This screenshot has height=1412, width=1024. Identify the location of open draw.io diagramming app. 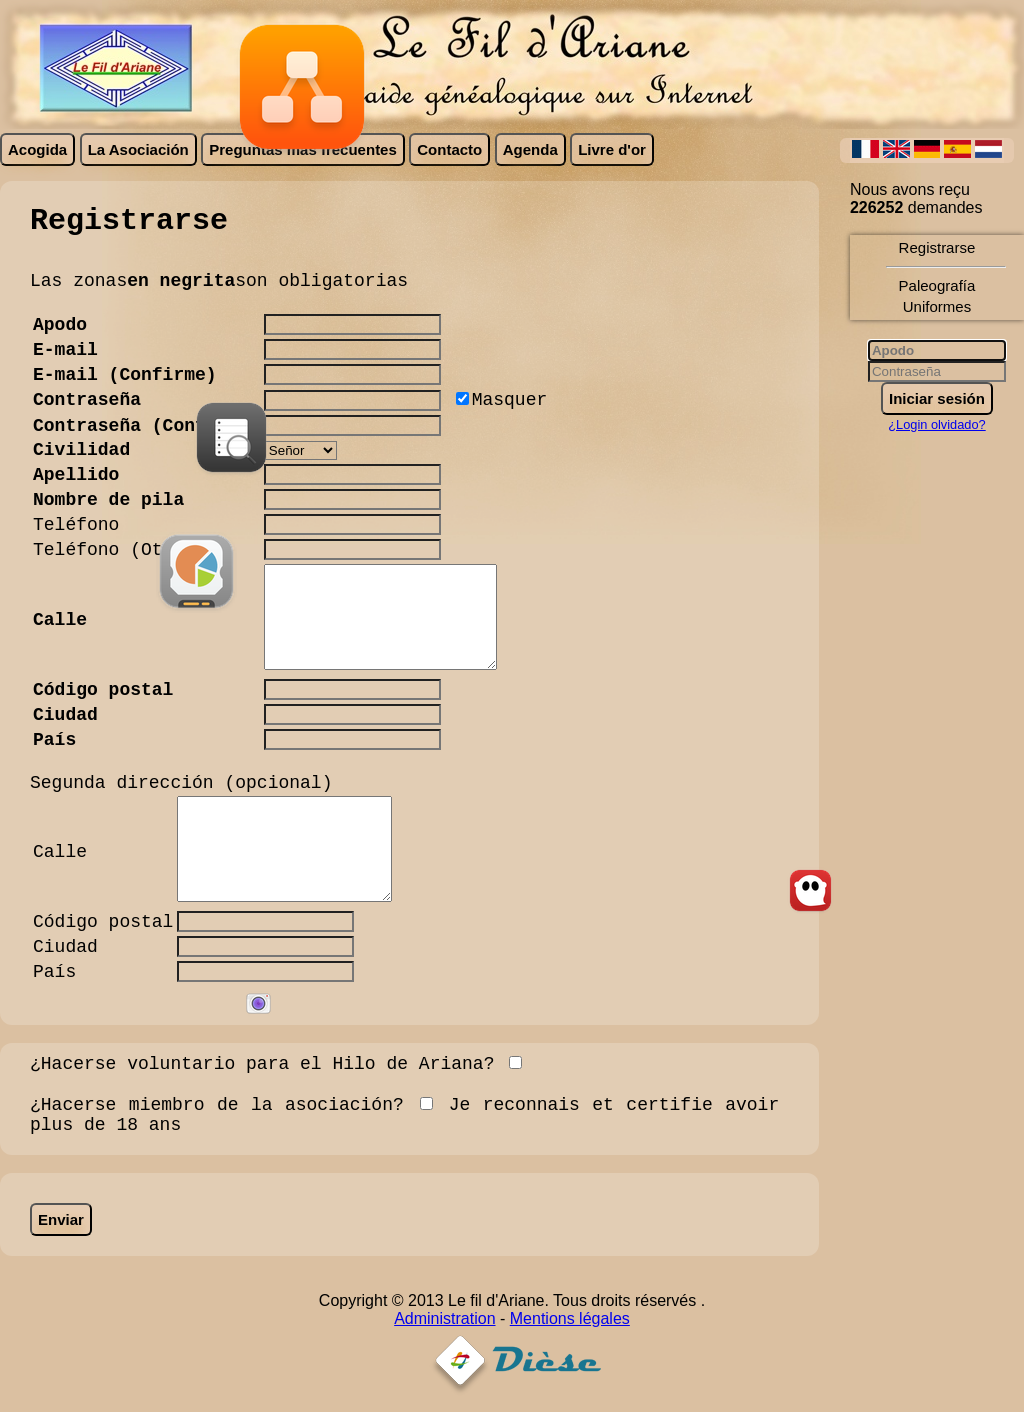
(302, 87).